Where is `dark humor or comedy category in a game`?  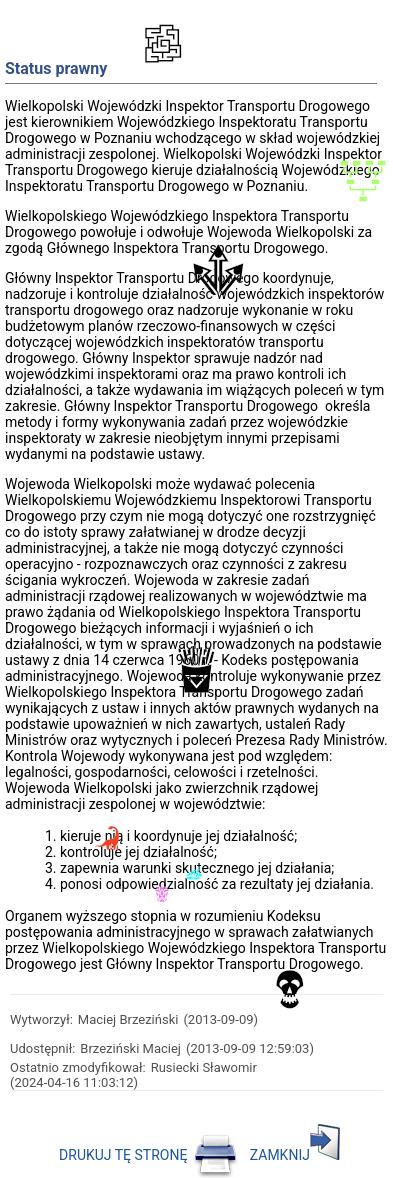
dark humor or comedy category in a game is located at coordinates (289, 989).